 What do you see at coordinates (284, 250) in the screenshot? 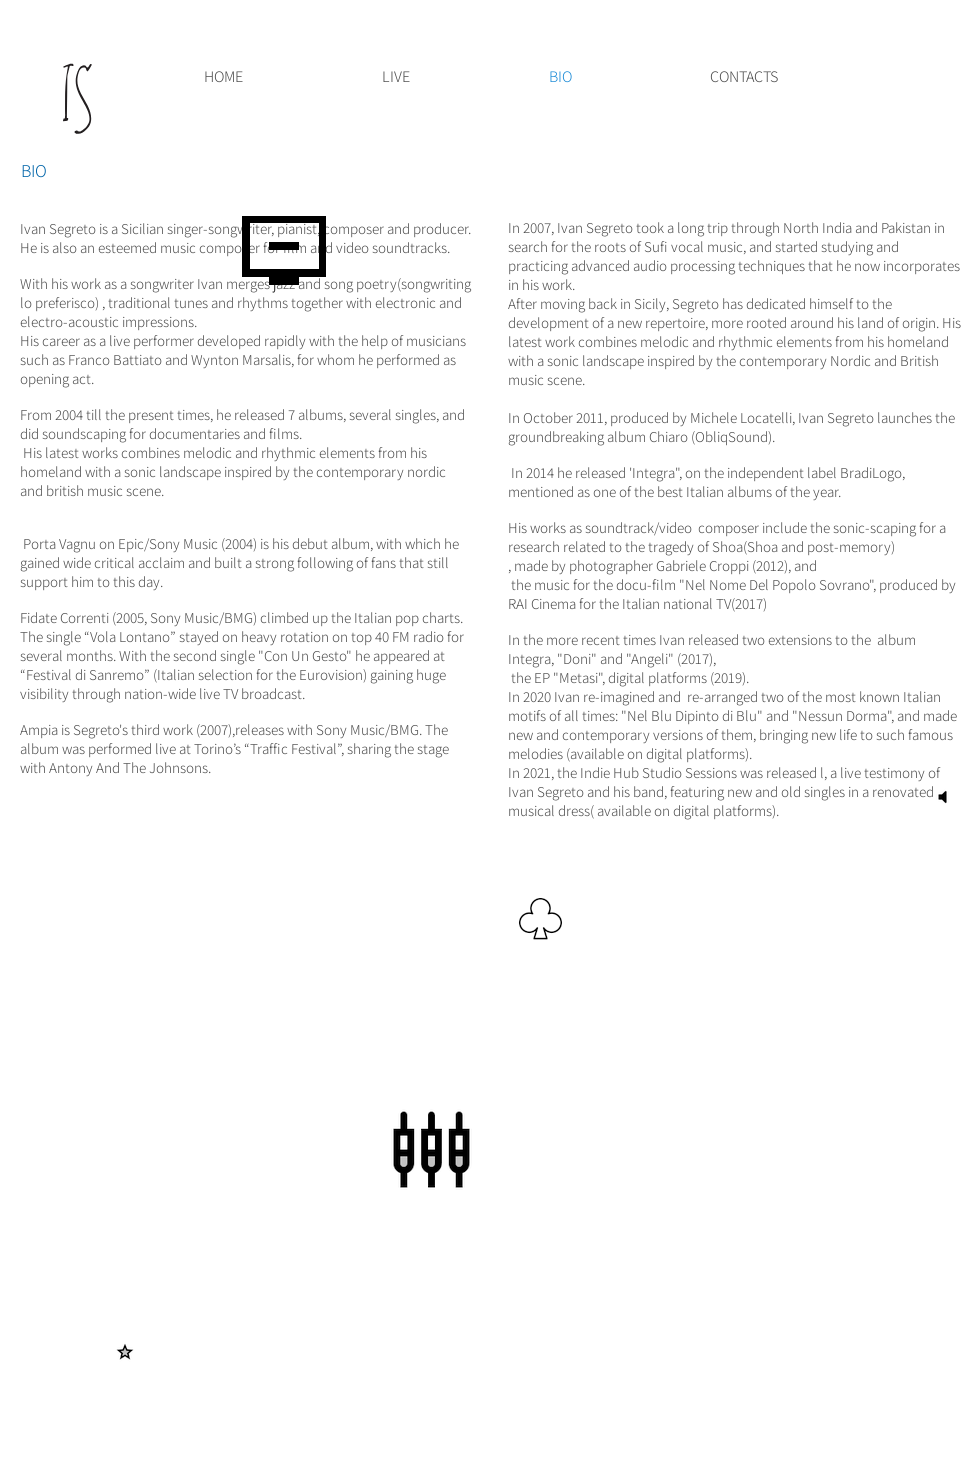
I see `remove item from media queue` at bounding box center [284, 250].